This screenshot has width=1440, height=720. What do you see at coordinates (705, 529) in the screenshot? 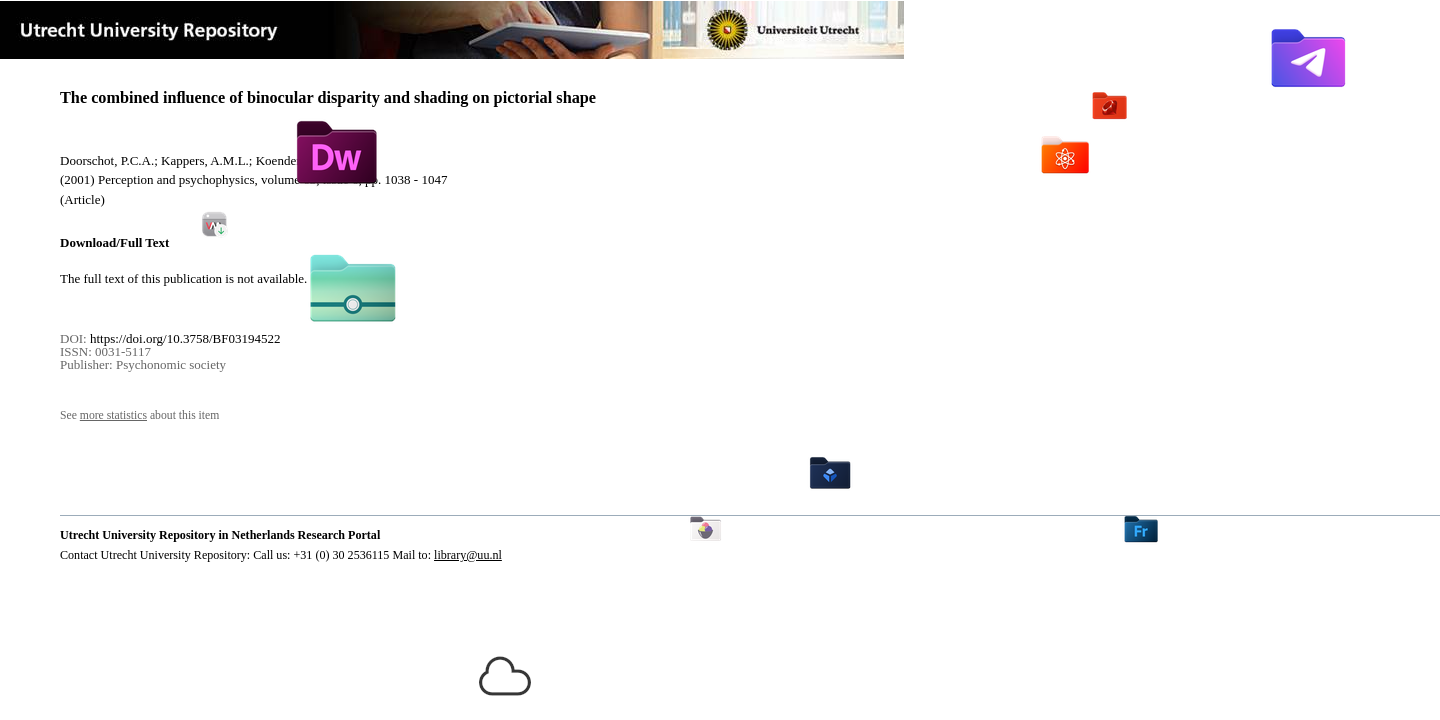
I see `open folder containing Scoop package manager files` at bounding box center [705, 529].